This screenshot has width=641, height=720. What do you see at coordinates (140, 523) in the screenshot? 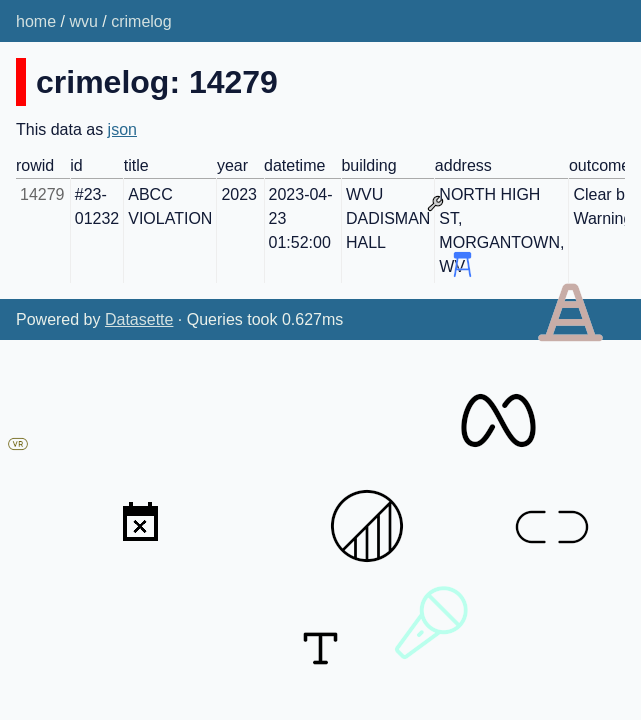
I see `indicates a cancelled or unavailable event` at bounding box center [140, 523].